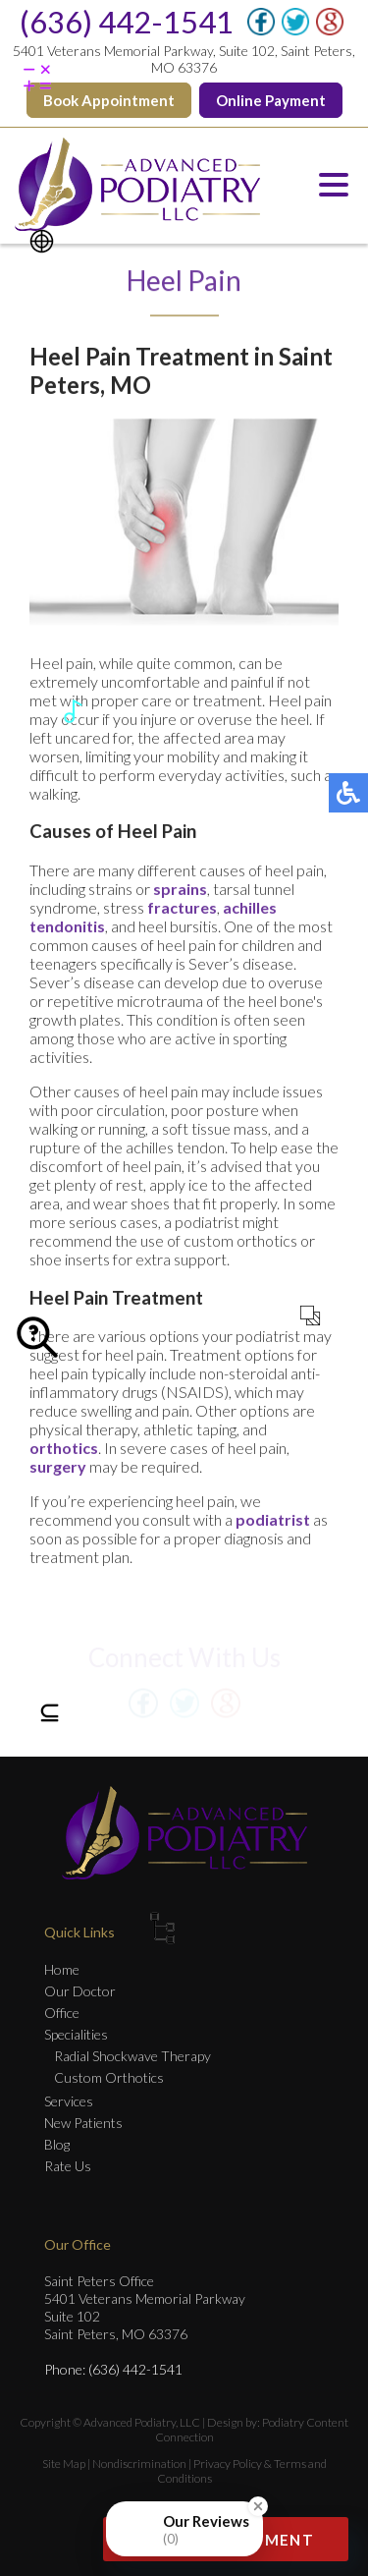  I want to click on view hierarchical folder structure, so click(161, 1928).